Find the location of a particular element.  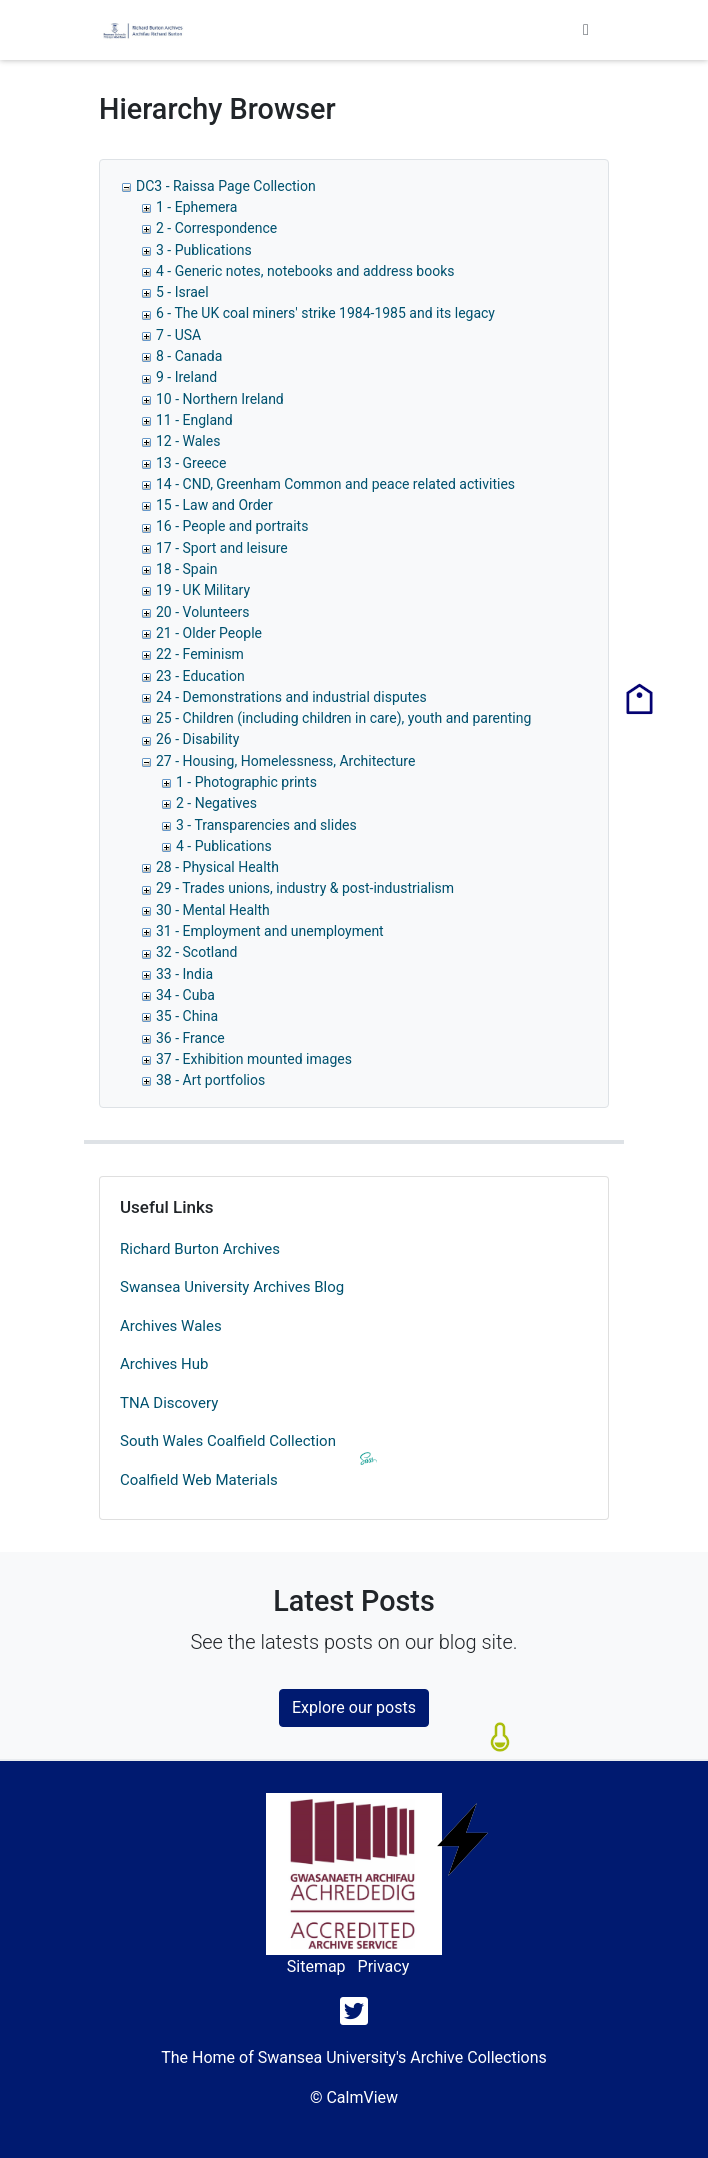

view product pricing or discounts is located at coordinates (639, 699).